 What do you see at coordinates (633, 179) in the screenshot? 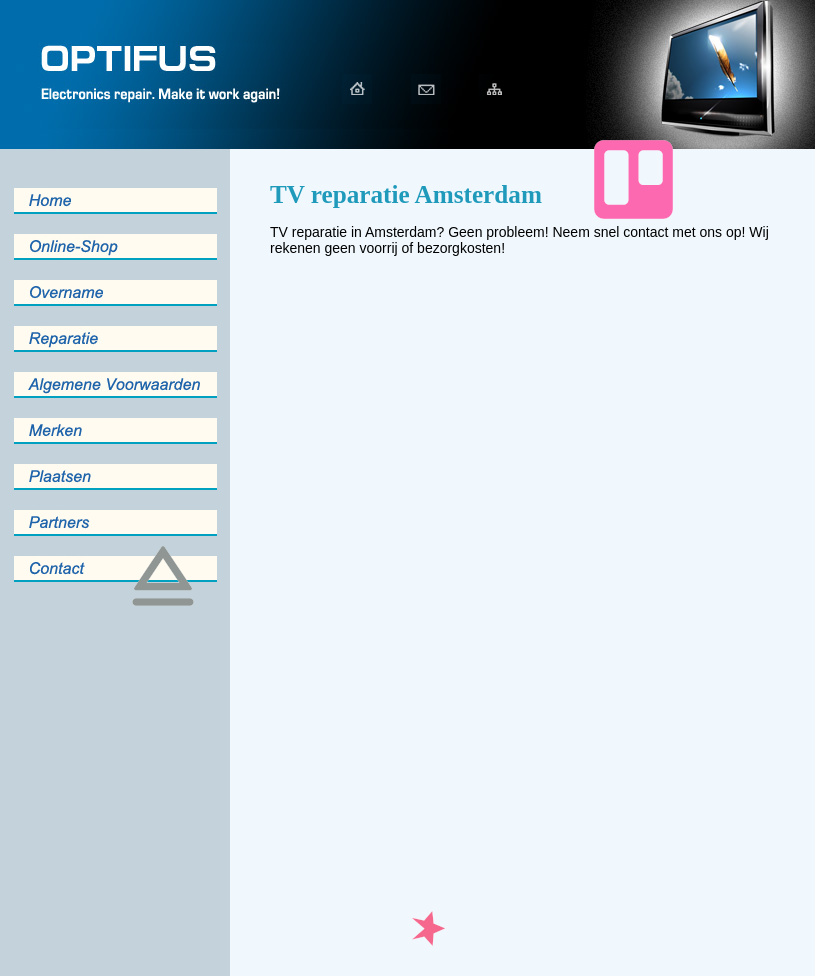
I see `open trello app` at bounding box center [633, 179].